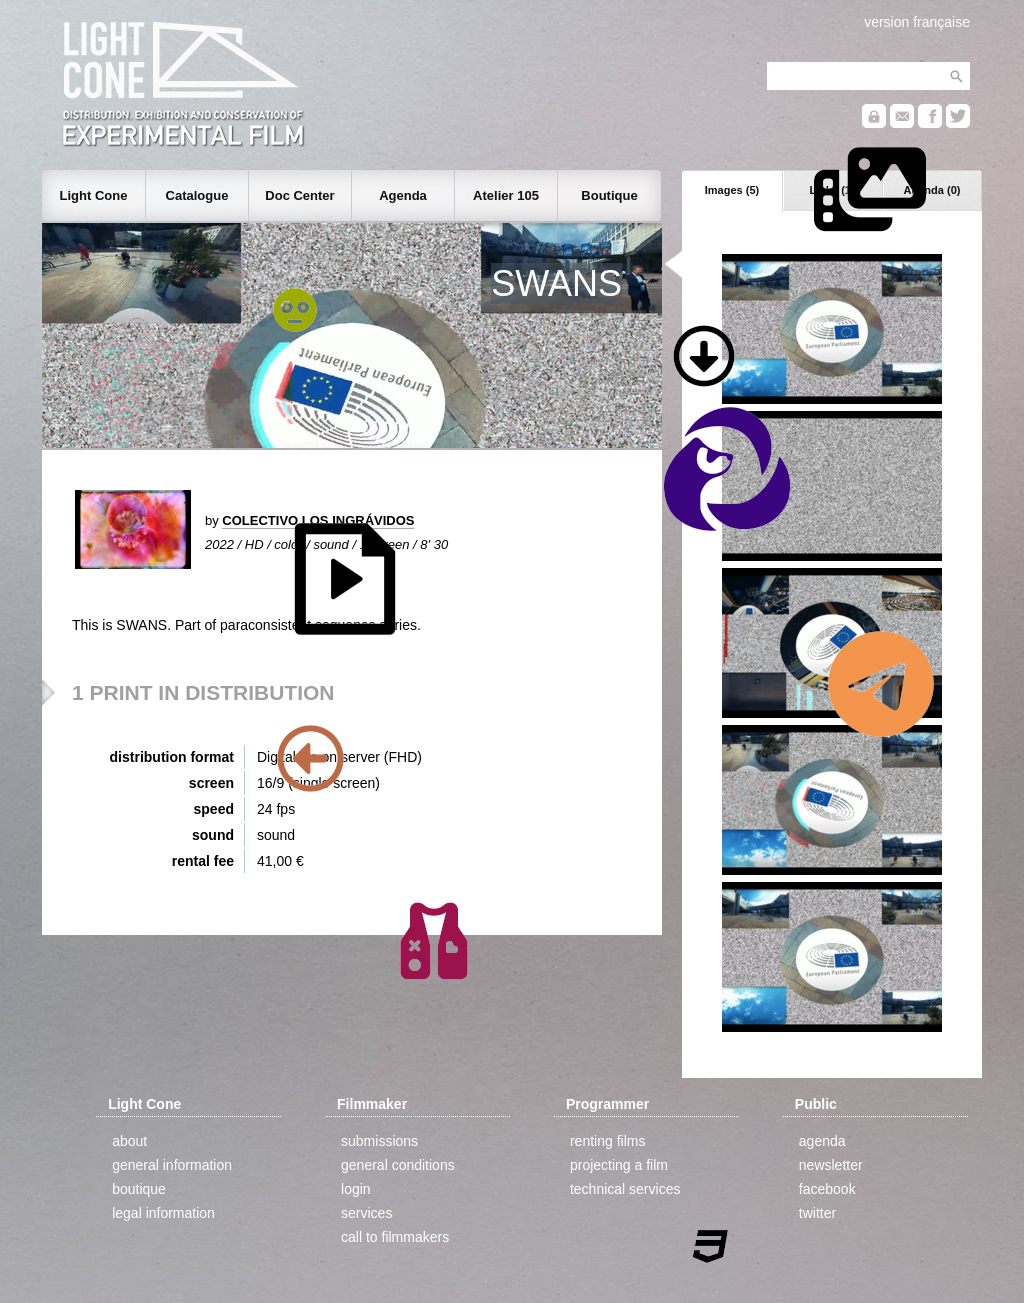 The height and width of the screenshot is (1303, 1024). I want to click on safety vest or protective gear settings, so click(434, 941).